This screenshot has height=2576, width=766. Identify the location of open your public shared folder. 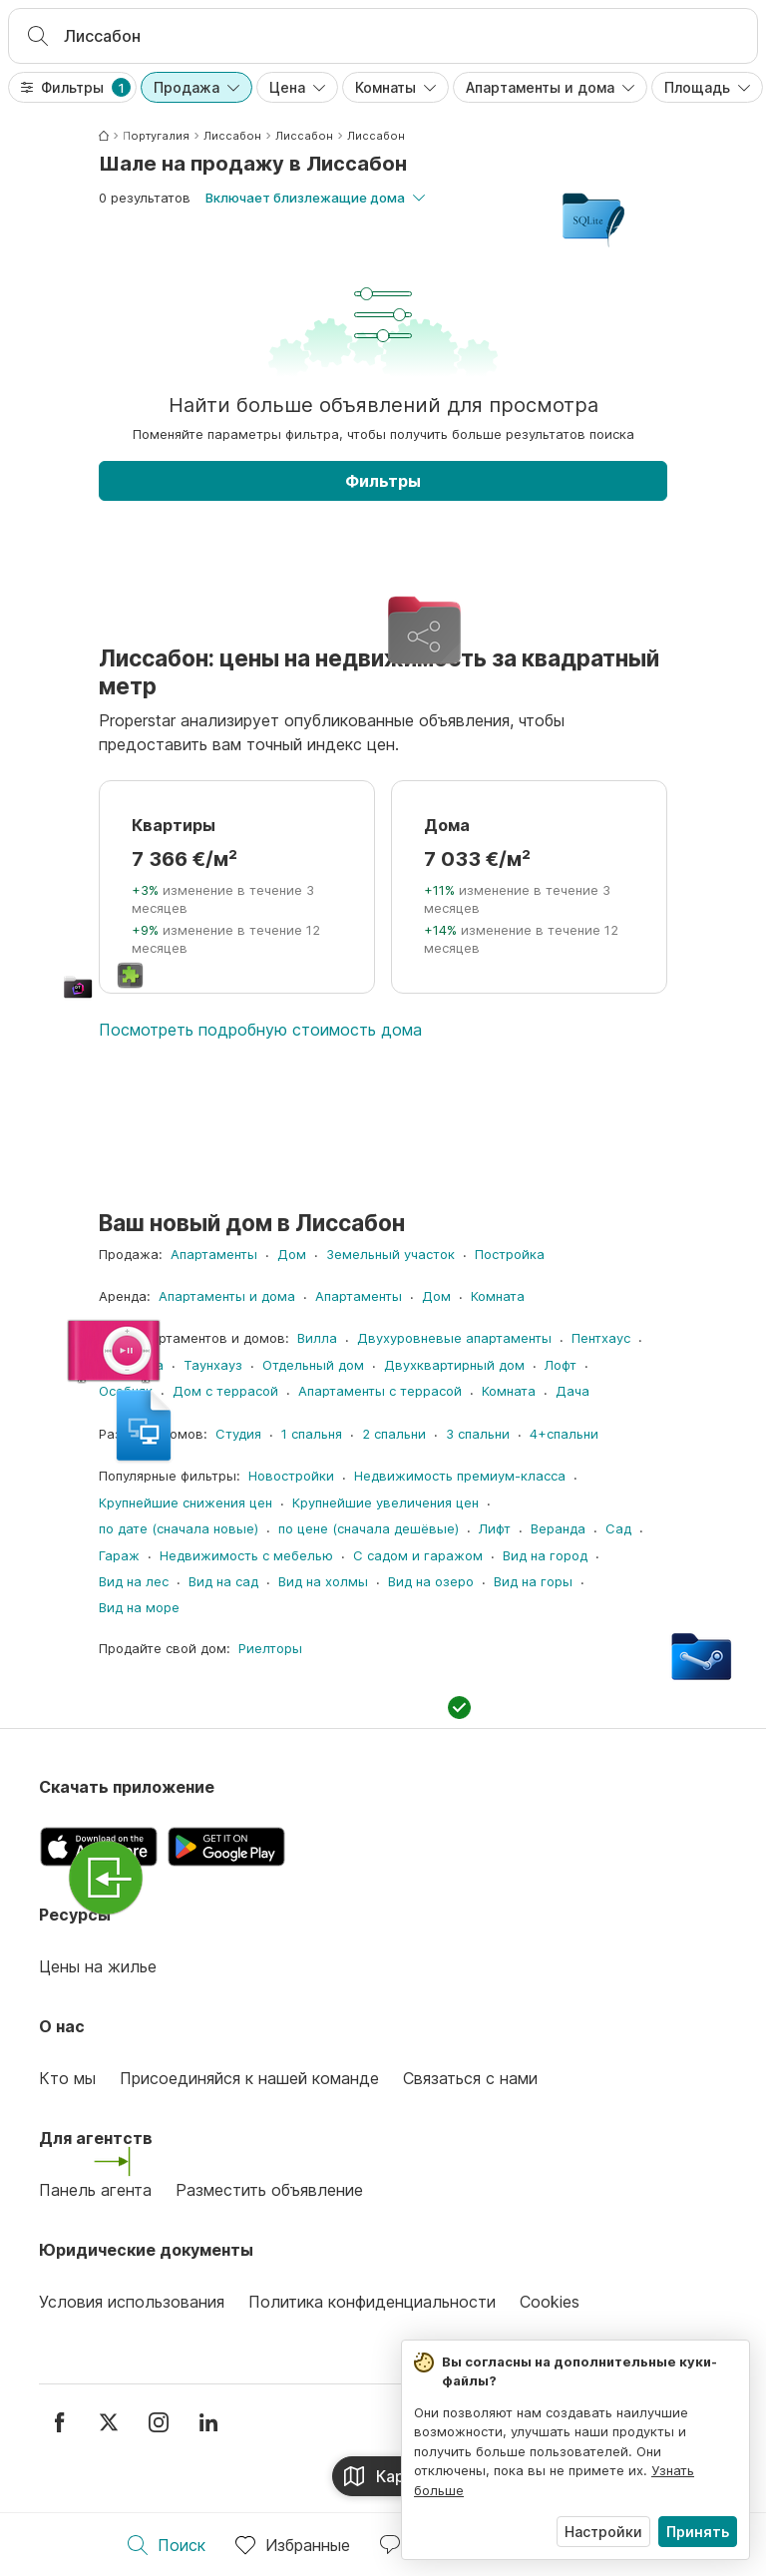
(424, 630).